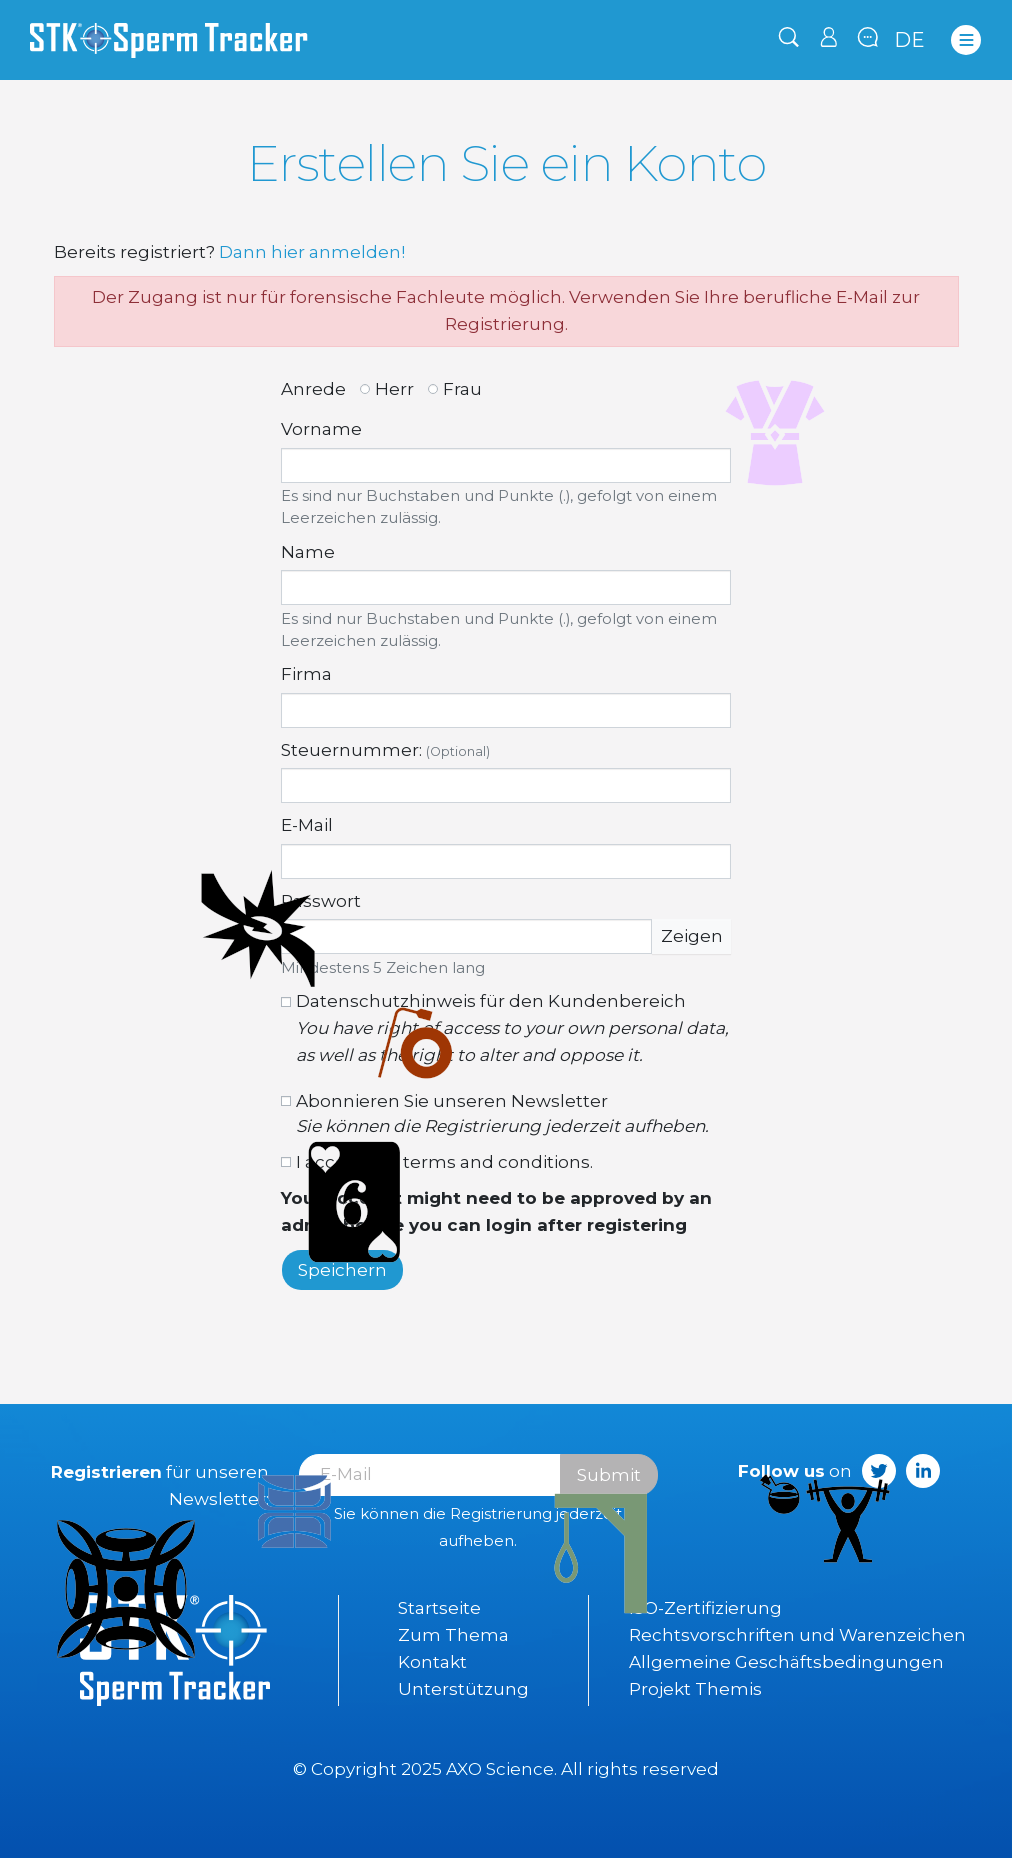 This screenshot has width=1012, height=1858. I want to click on decorative geometric pattern or ornamental design element, so click(126, 1589).